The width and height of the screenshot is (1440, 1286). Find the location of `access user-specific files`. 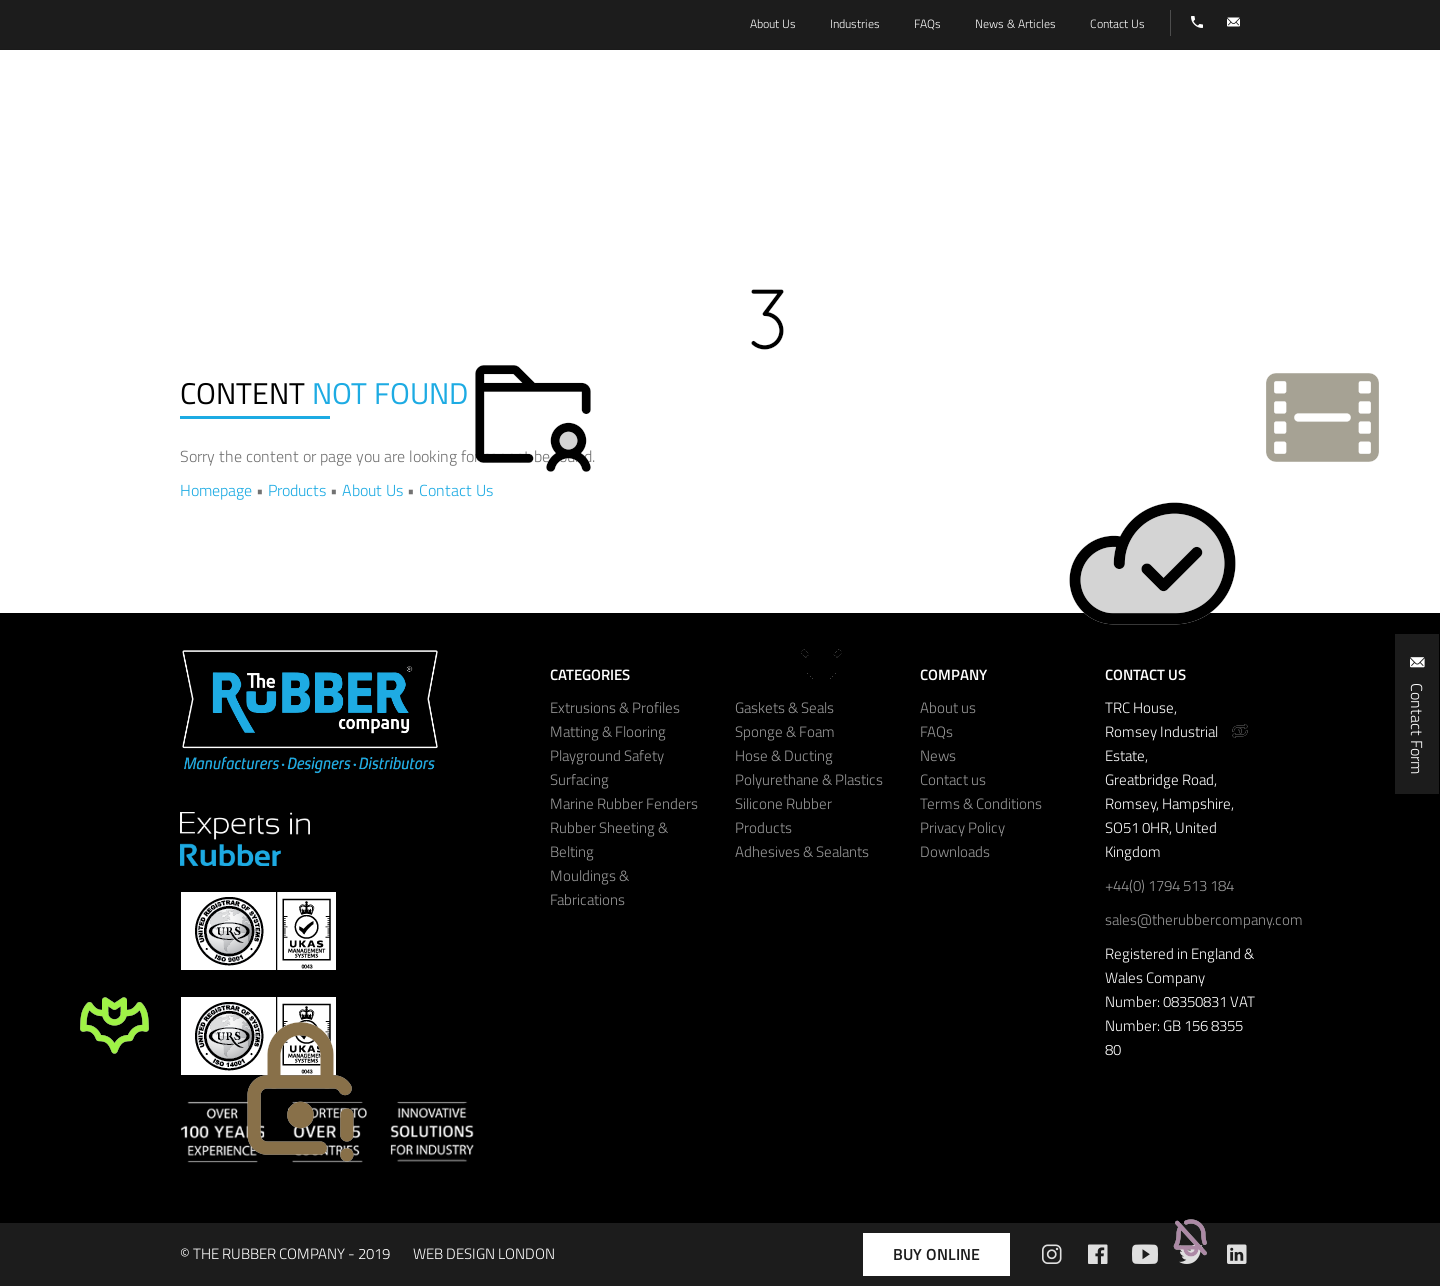

access user-specific files is located at coordinates (533, 414).